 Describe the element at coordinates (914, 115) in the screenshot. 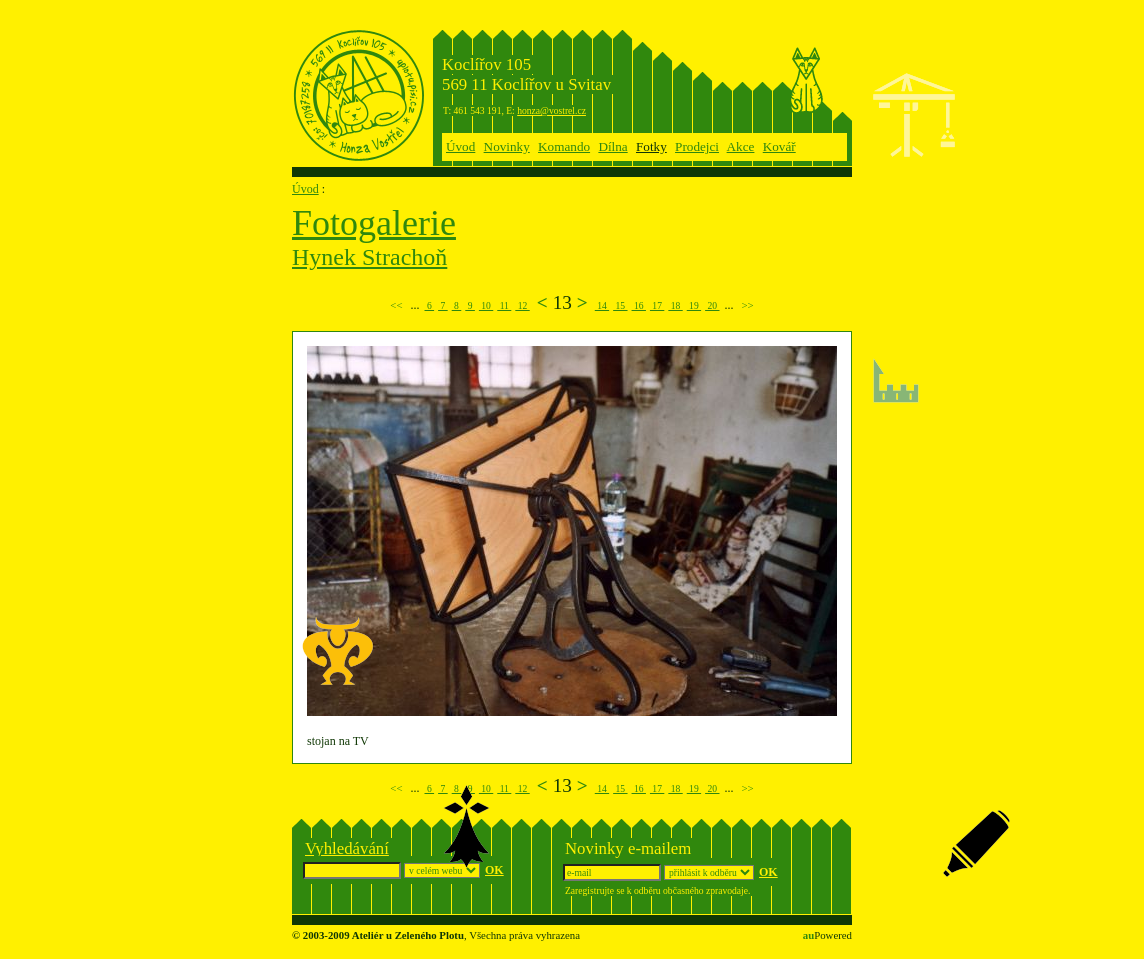

I see `indicates construction or building in progress` at that location.